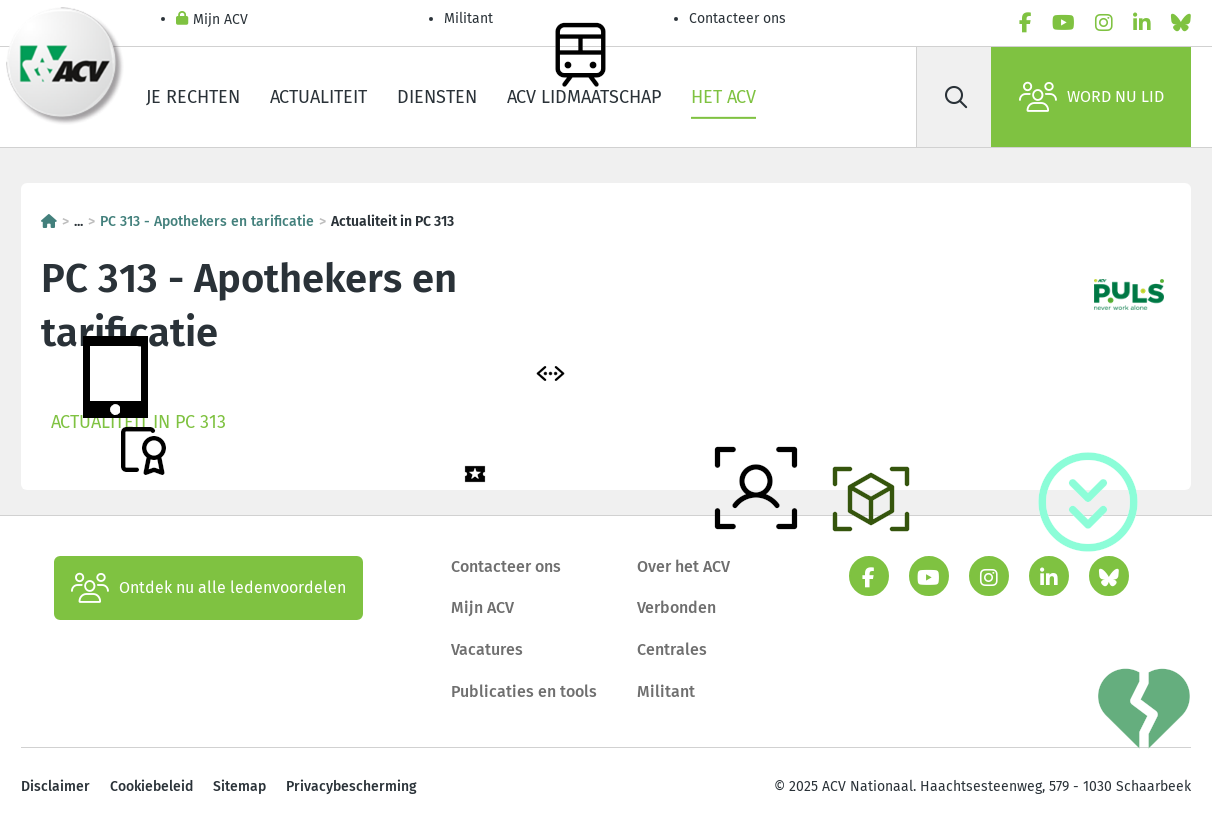  What do you see at coordinates (1088, 502) in the screenshot?
I see `expand all content below` at bounding box center [1088, 502].